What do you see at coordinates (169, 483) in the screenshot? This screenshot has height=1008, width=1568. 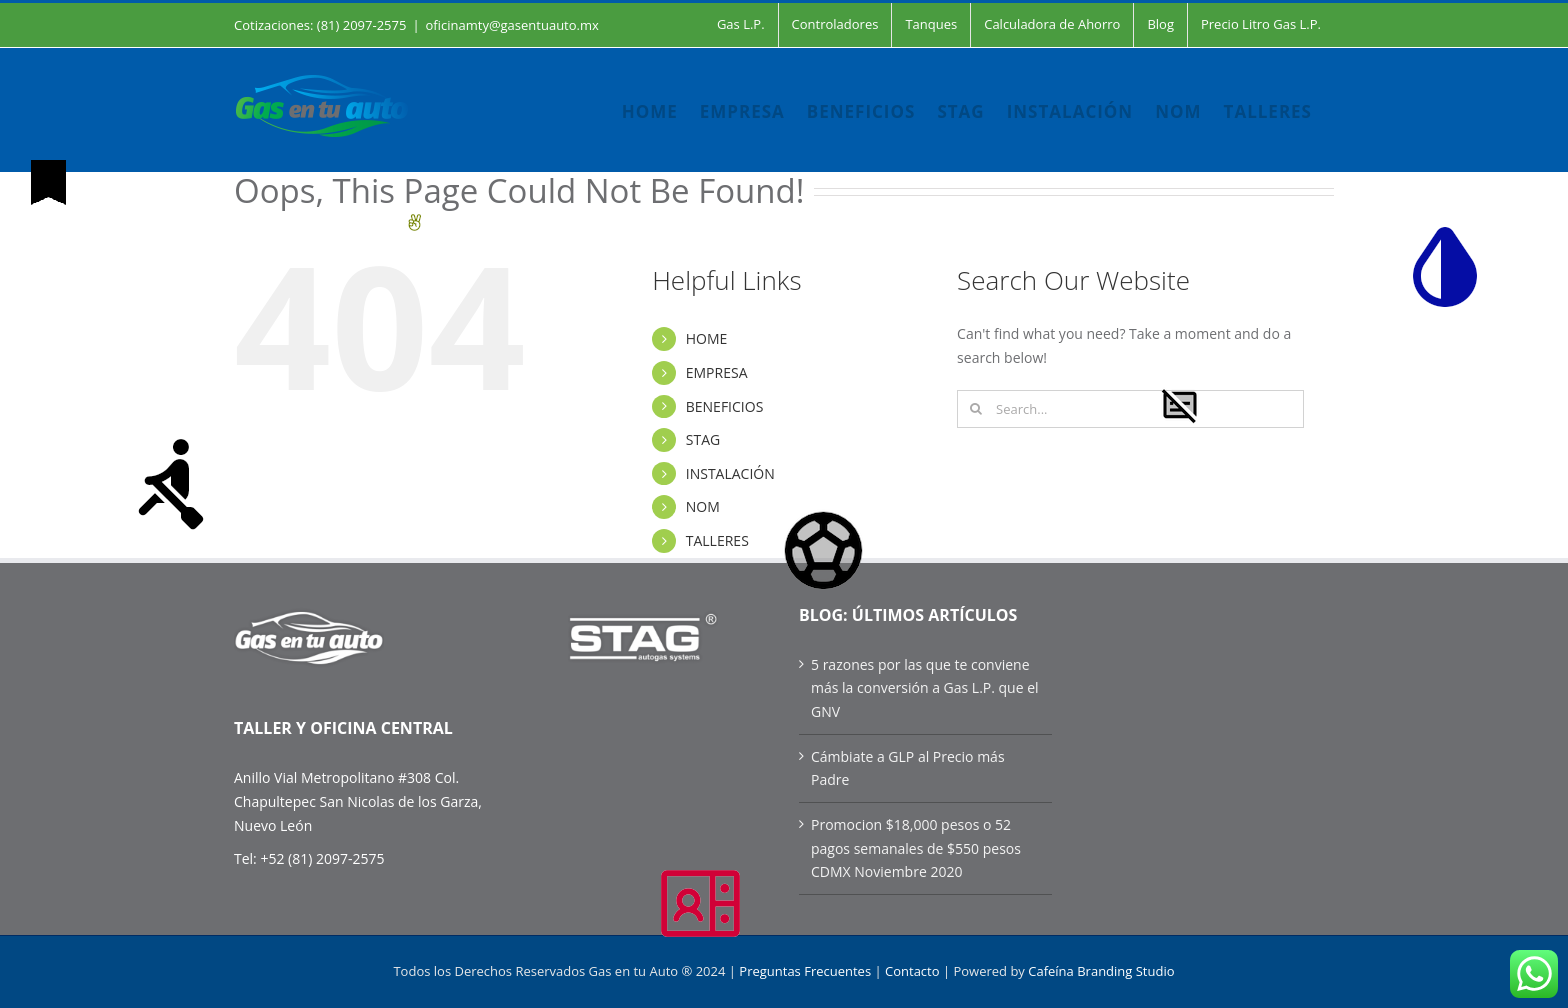 I see `access rowing or kayaking activities` at bounding box center [169, 483].